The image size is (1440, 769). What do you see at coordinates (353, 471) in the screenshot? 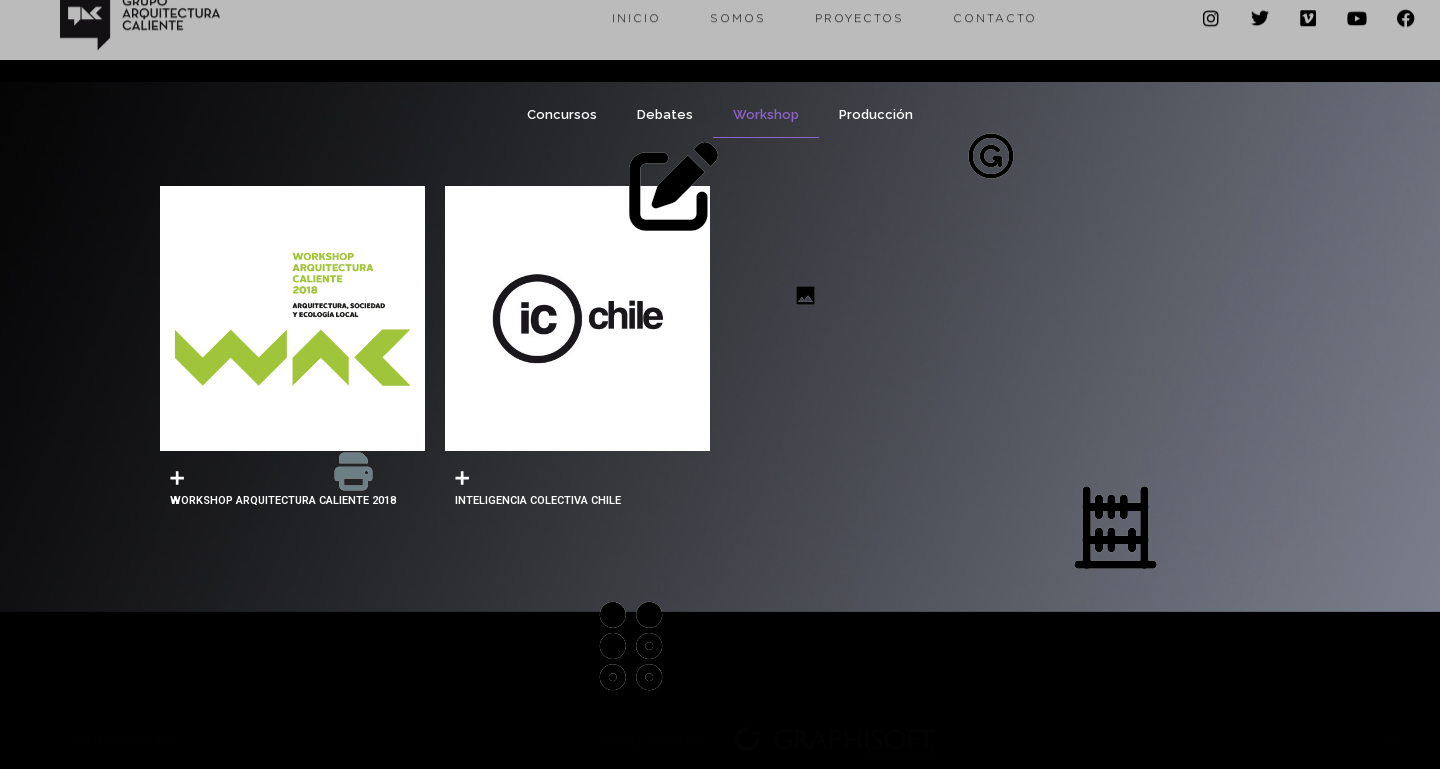
I see `print this document` at bounding box center [353, 471].